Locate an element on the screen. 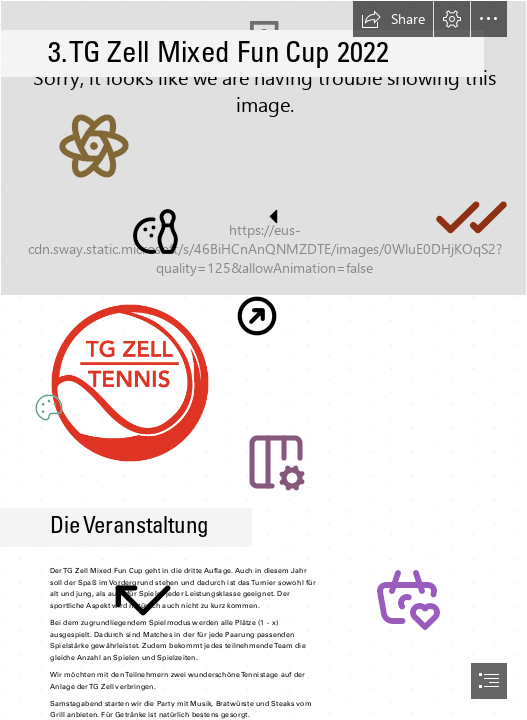 Image resolution: width=527 pixels, height=720 pixels. react native framework logo is located at coordinates (94, 146).